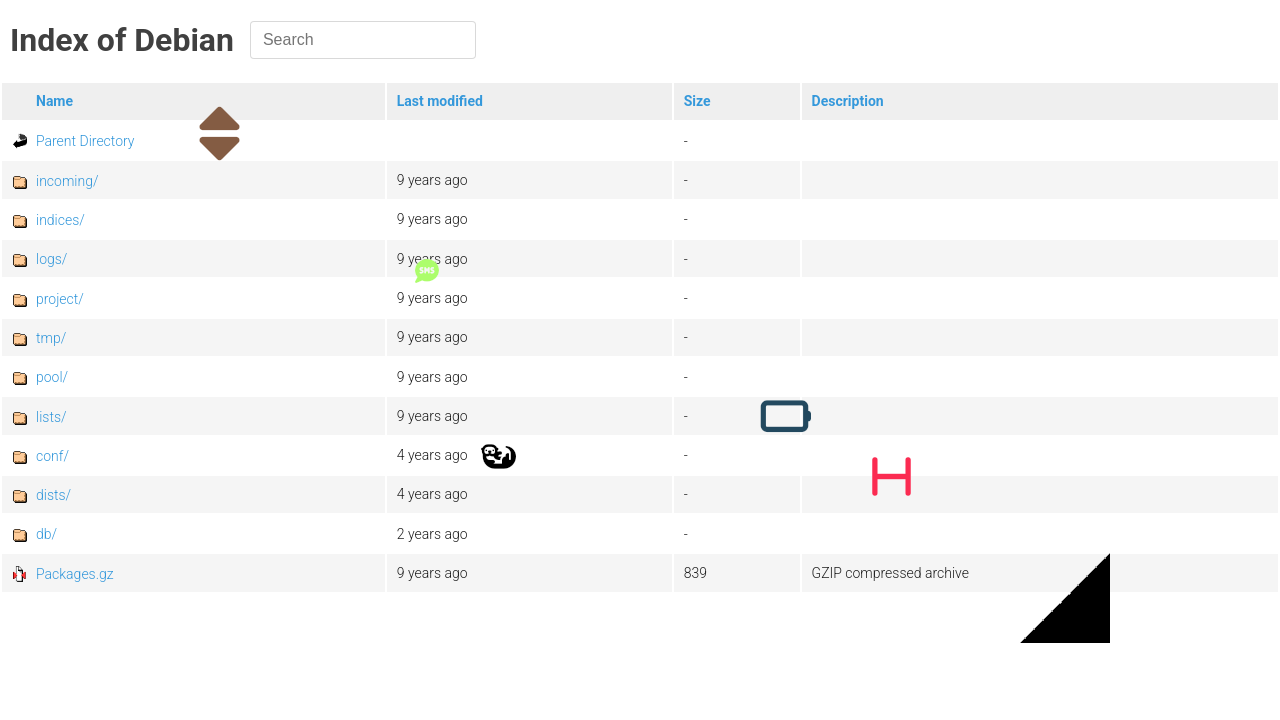 The image size is (1280, 720). I want to click on open text messaging app, so click(427, 271).